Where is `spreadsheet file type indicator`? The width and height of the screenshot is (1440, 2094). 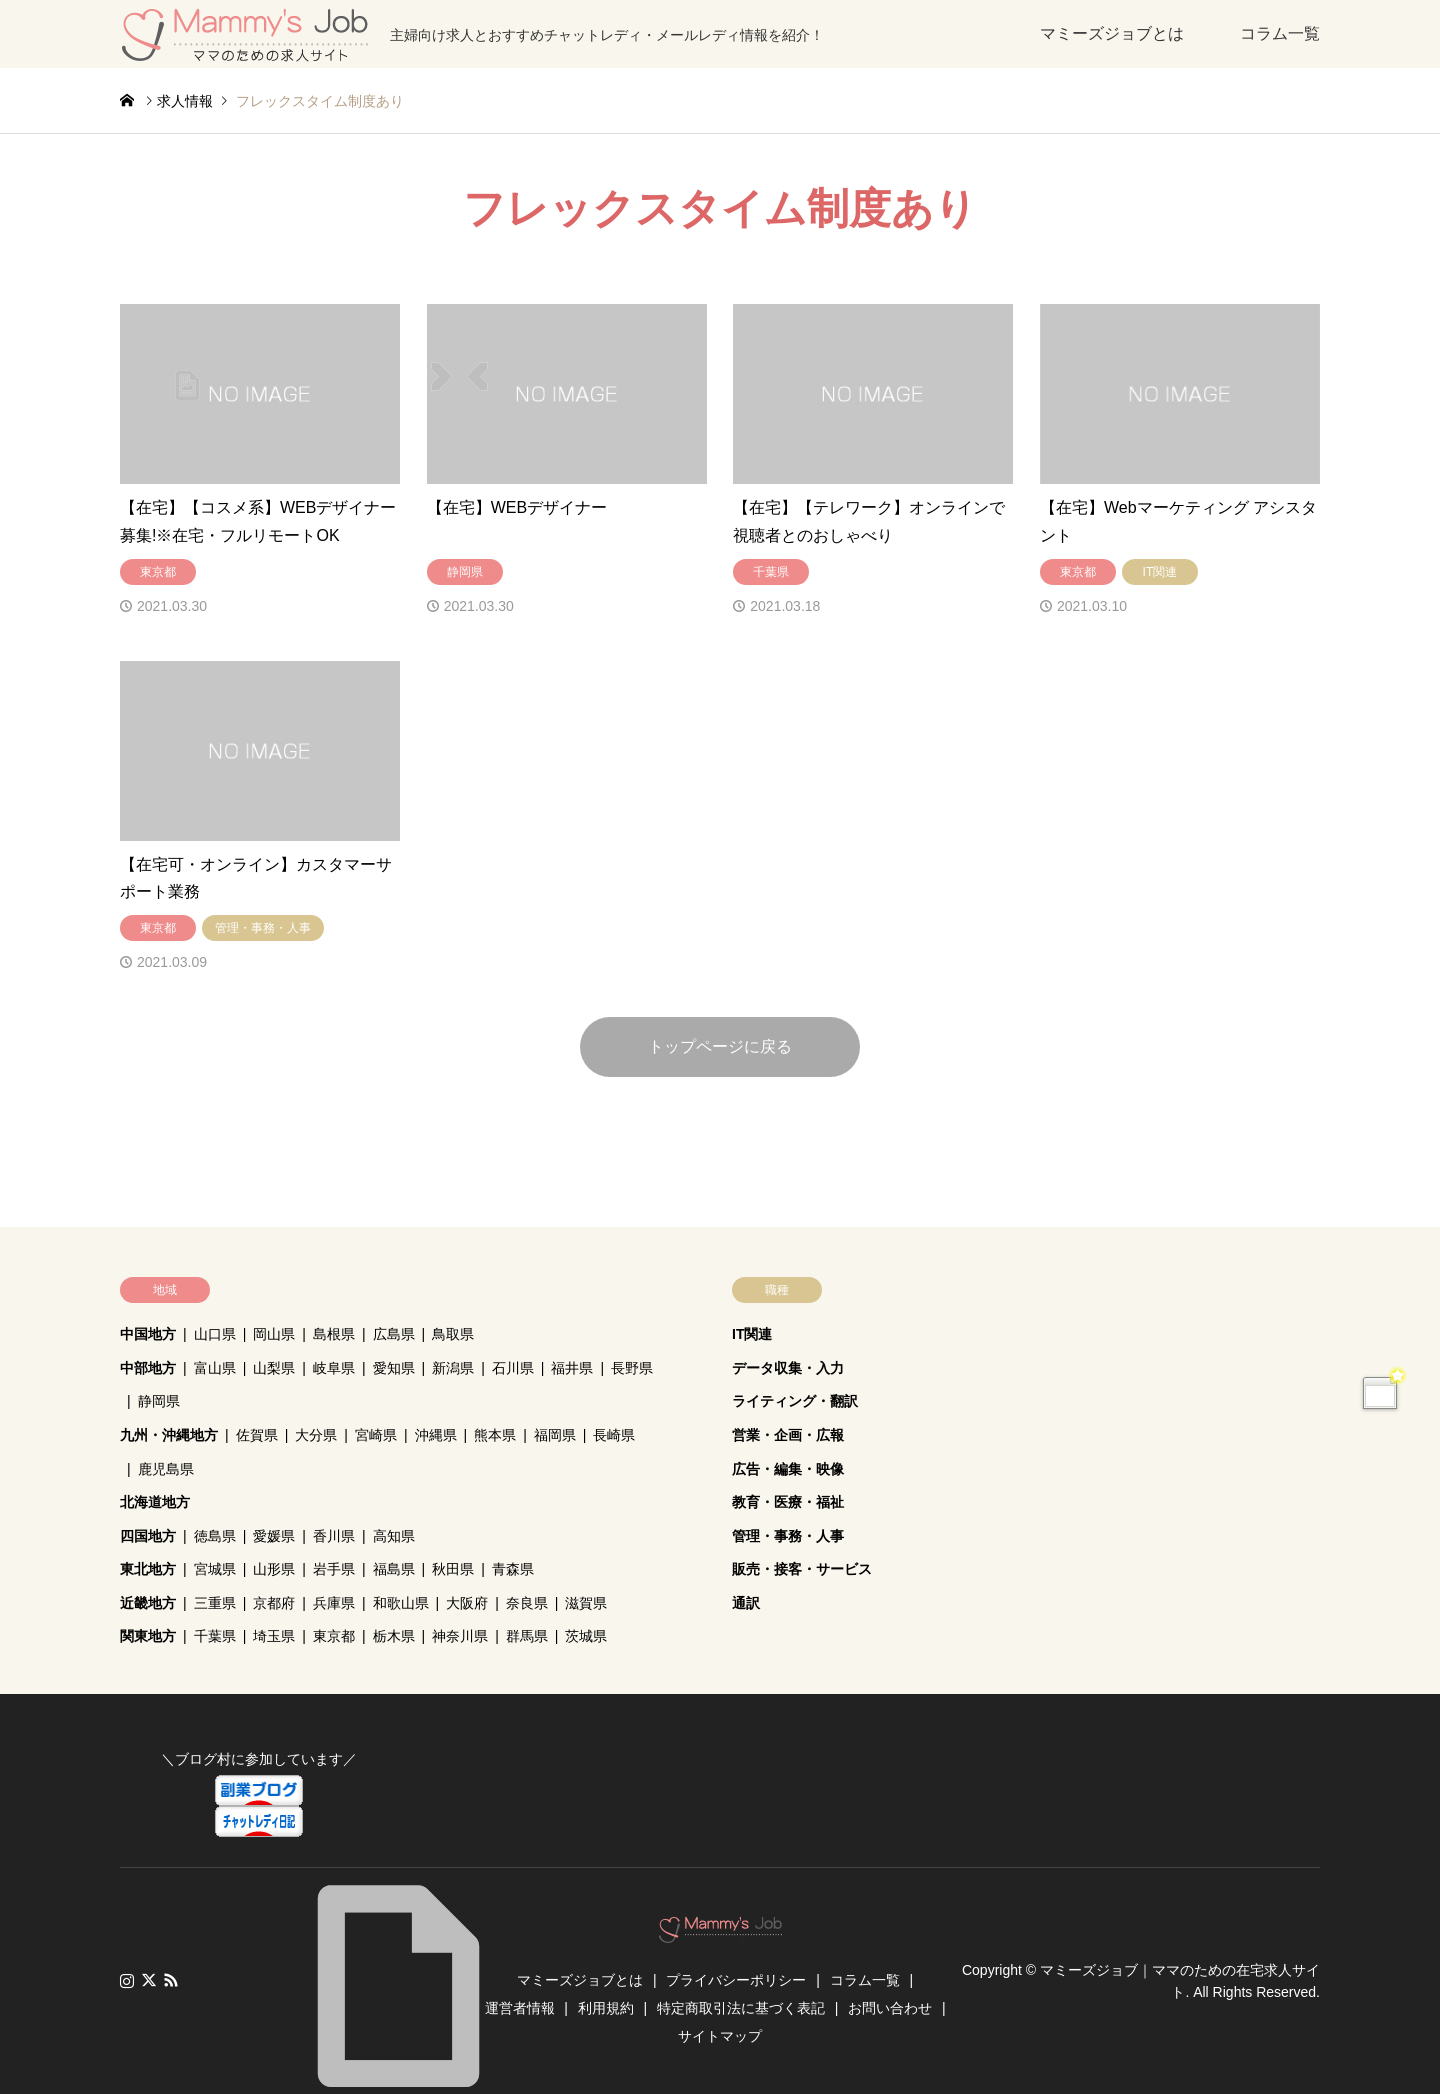
spreadsheet file type indicator is located at coordinates (187, 384).